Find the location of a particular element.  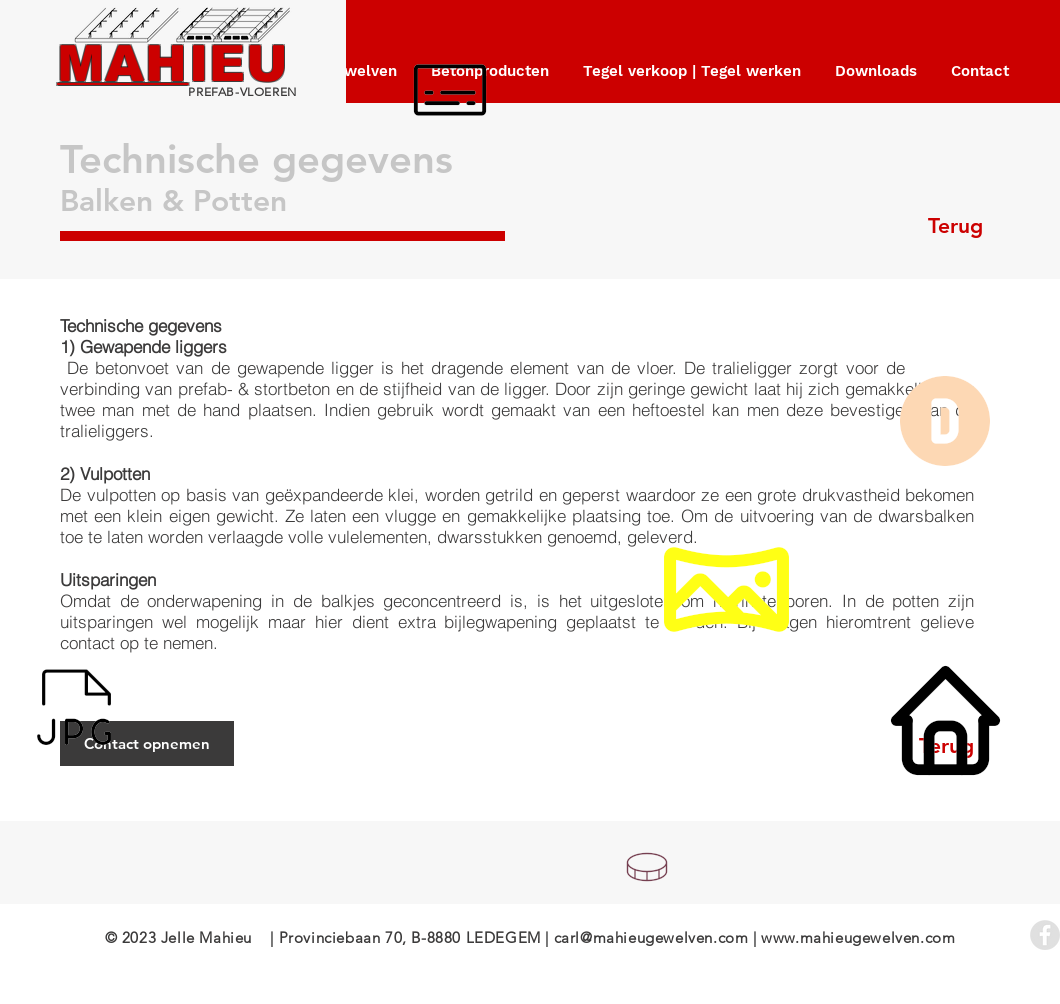

indicates a "D" grade or rating is located at coordinates (945, 421).